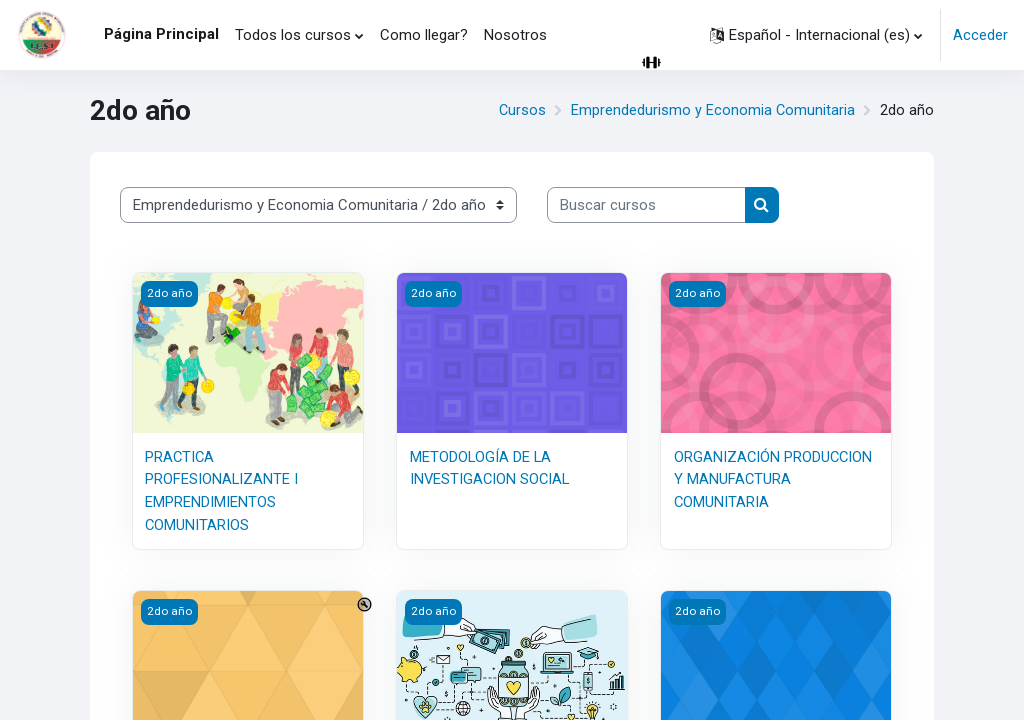  Describe the element at coordinates (651, 62) in the screenshot. I see `access workout or fitness features` at that location.